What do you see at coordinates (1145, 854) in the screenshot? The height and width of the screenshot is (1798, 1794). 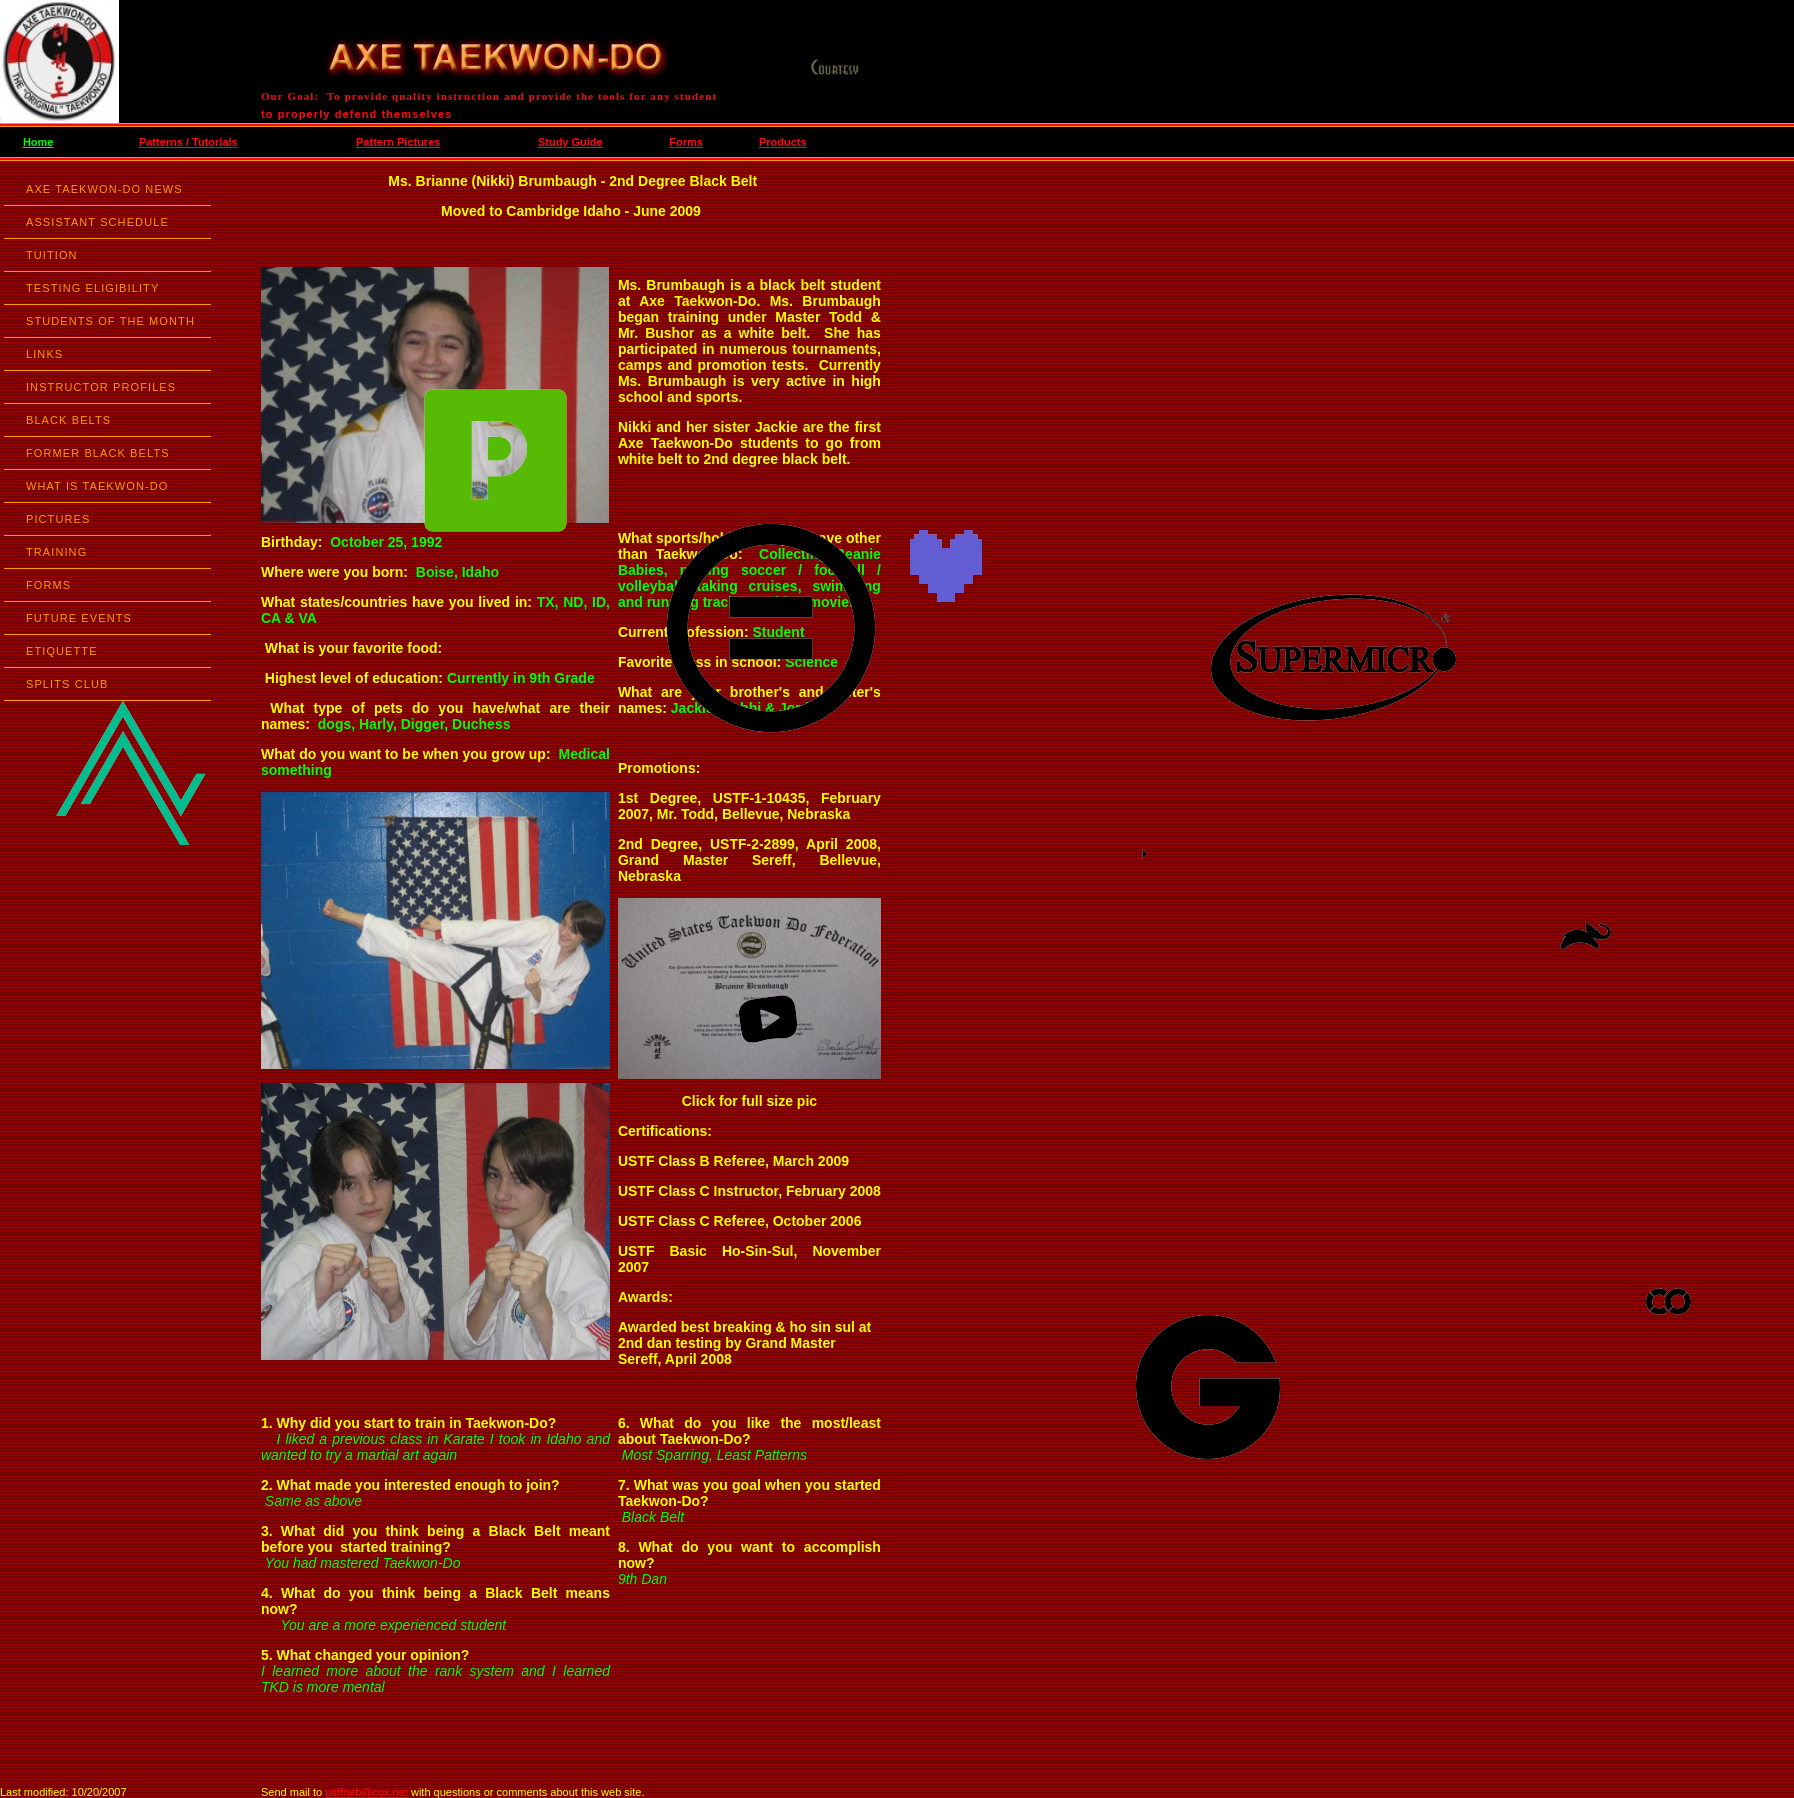 I see `expand a collapsed menu or section` at bounding box center [1145, 854].